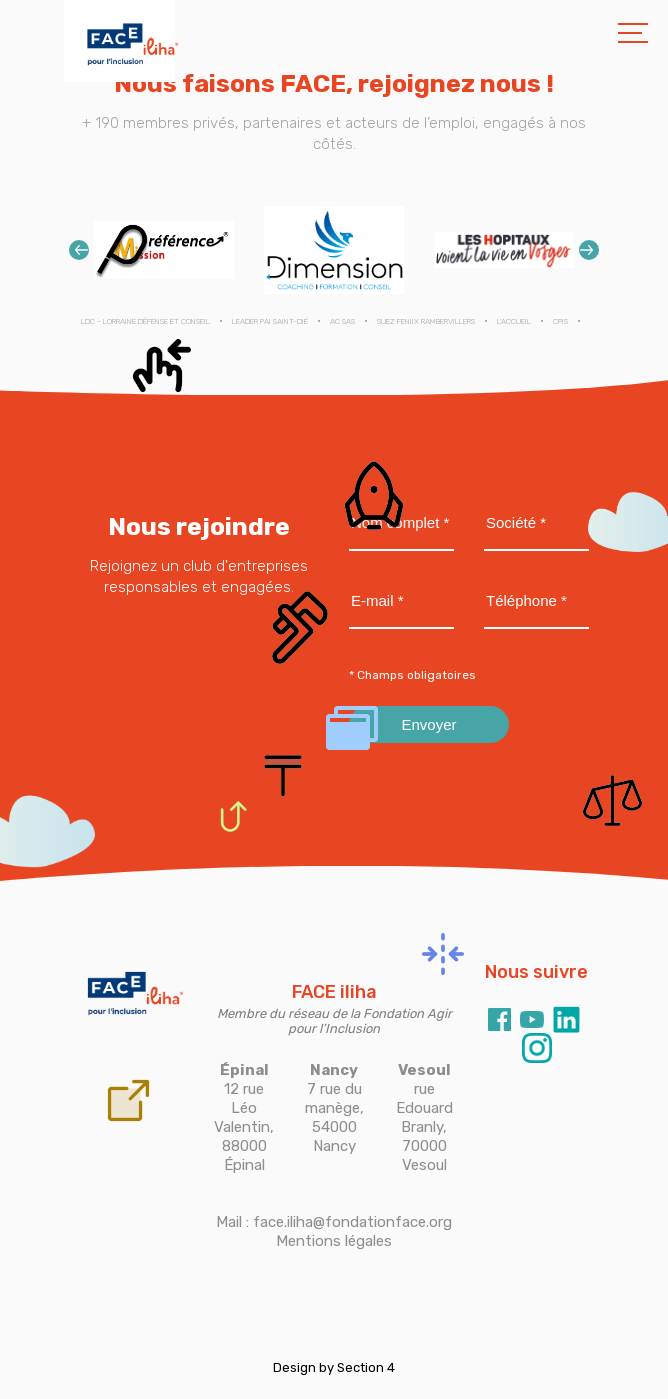  What do you see at coordinates (374, 498) in the screenshot?
I see `launch or deploy an application` at bounding box center [374, 498].